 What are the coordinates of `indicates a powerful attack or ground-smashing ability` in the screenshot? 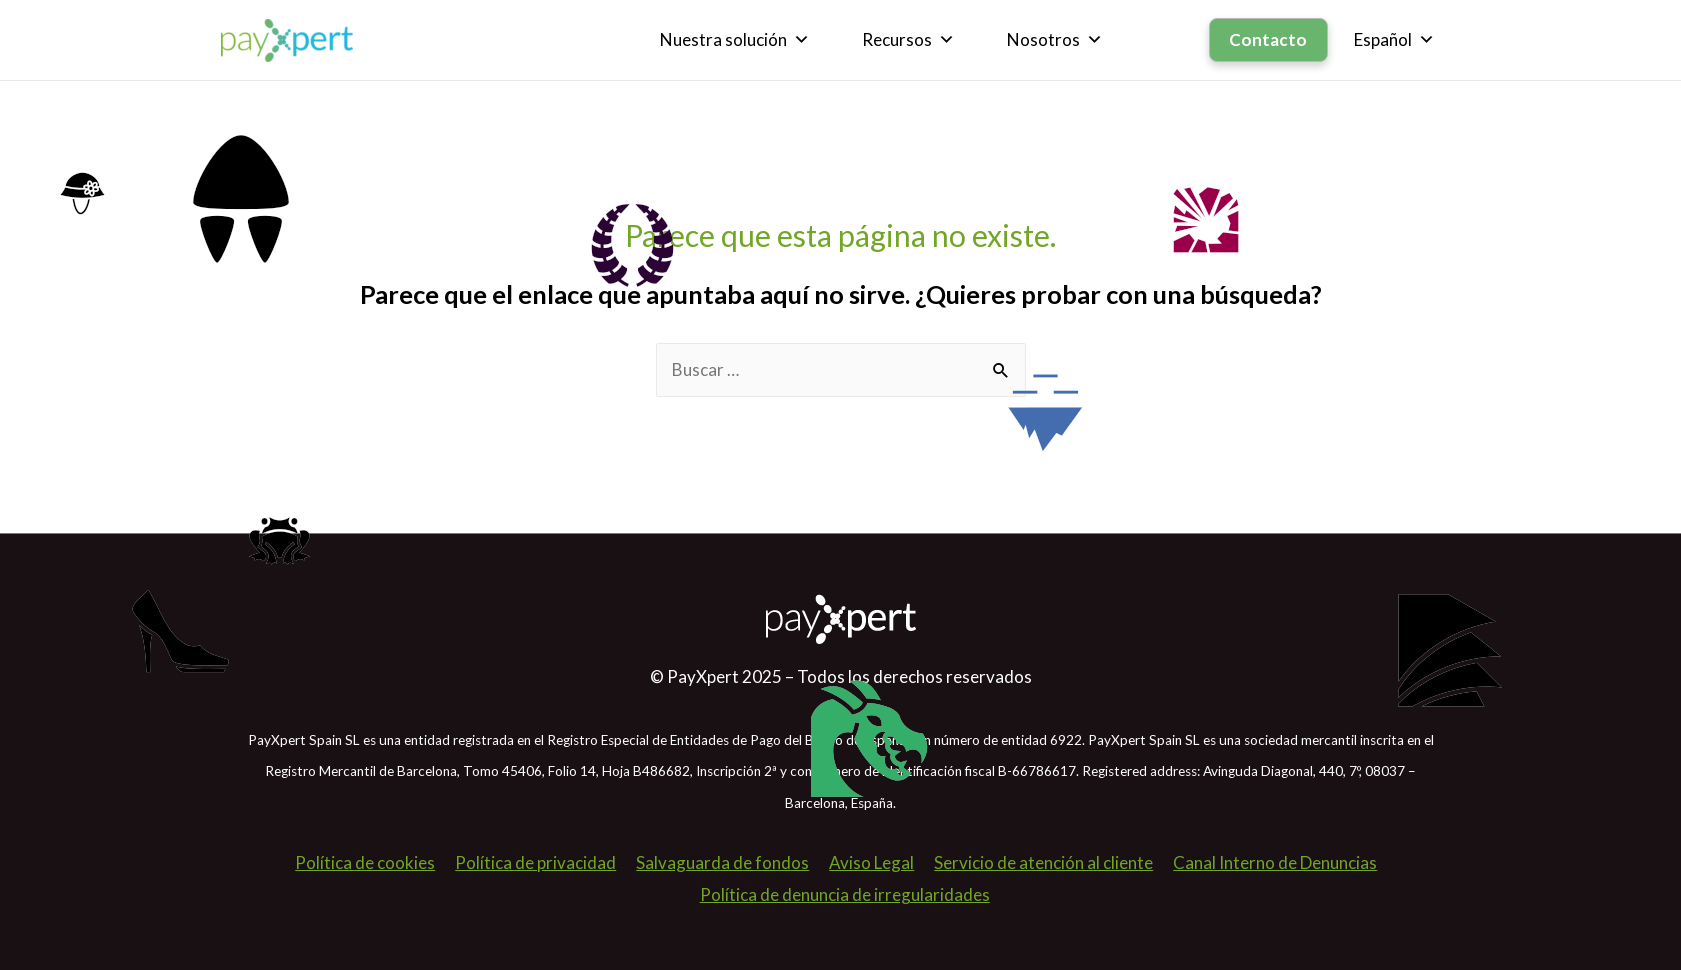 It's located at (1206, 220).